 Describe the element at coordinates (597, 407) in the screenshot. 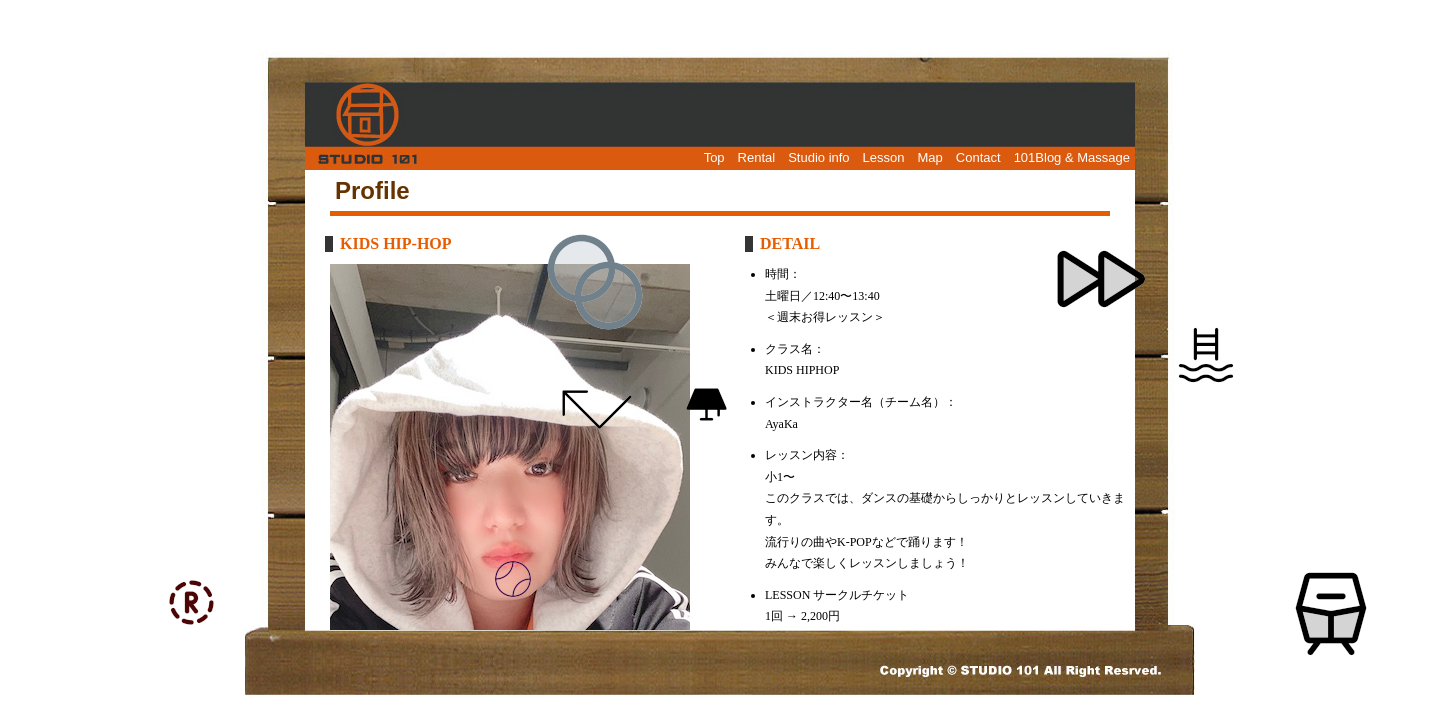

I see `go back to previous step` at that location.